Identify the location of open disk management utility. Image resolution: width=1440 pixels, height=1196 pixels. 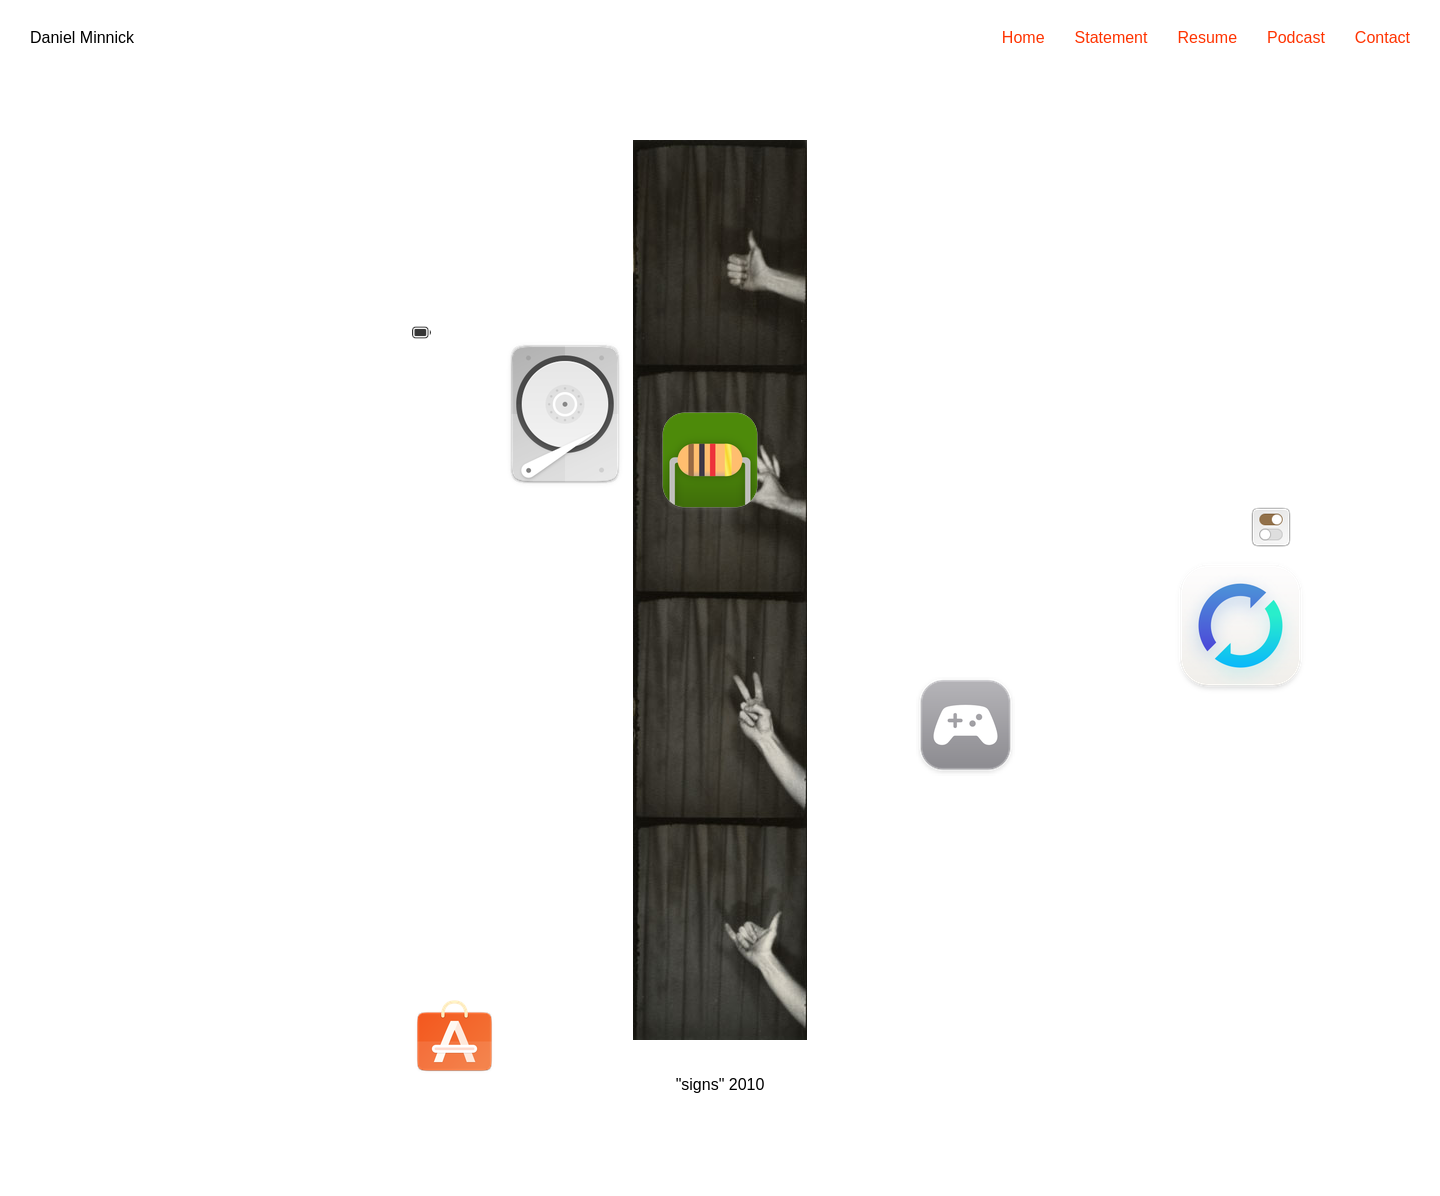
(565, 414).